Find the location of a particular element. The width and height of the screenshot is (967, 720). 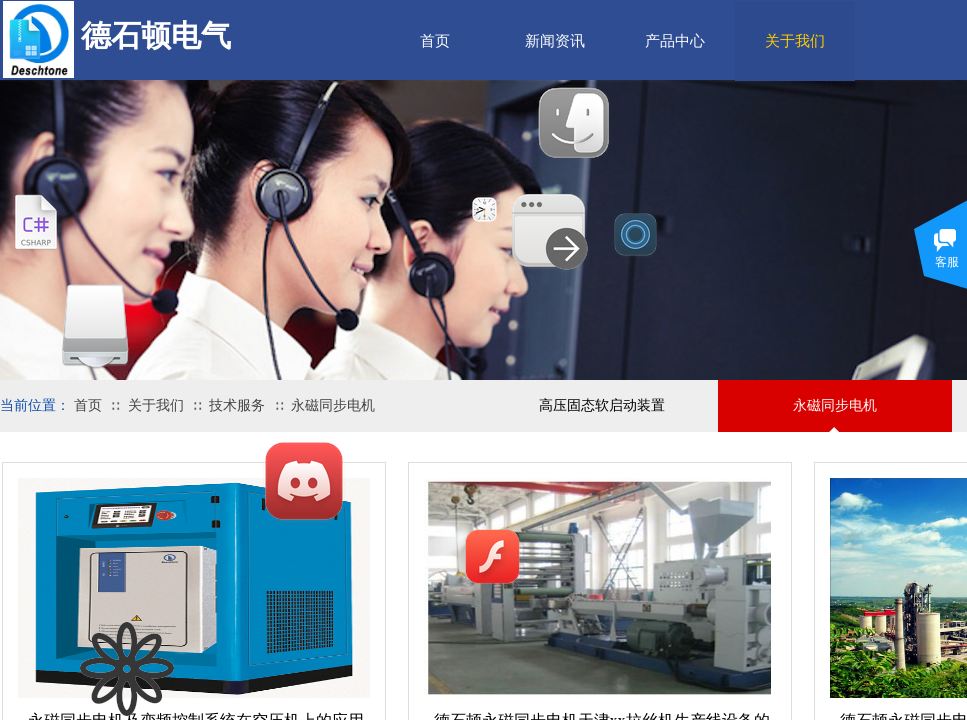

open Adobe Flash Player is located at coordinates (492, 556).